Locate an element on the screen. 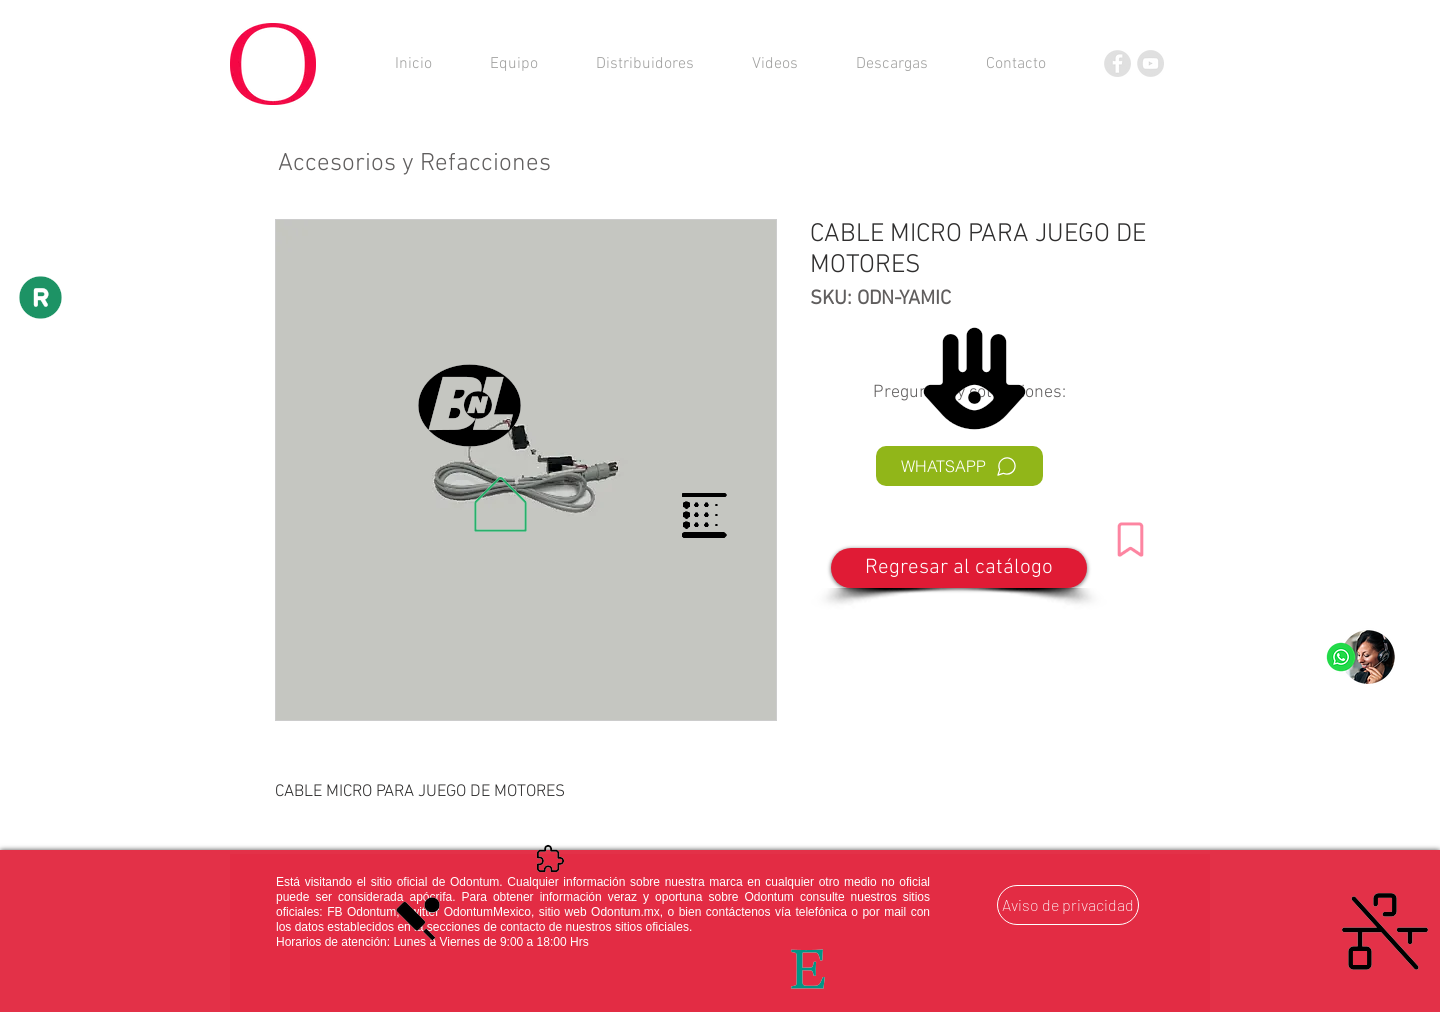 The width and height of the screenshot is (1440, 1012). navigate to home screen is located at coordinates (500, 505).